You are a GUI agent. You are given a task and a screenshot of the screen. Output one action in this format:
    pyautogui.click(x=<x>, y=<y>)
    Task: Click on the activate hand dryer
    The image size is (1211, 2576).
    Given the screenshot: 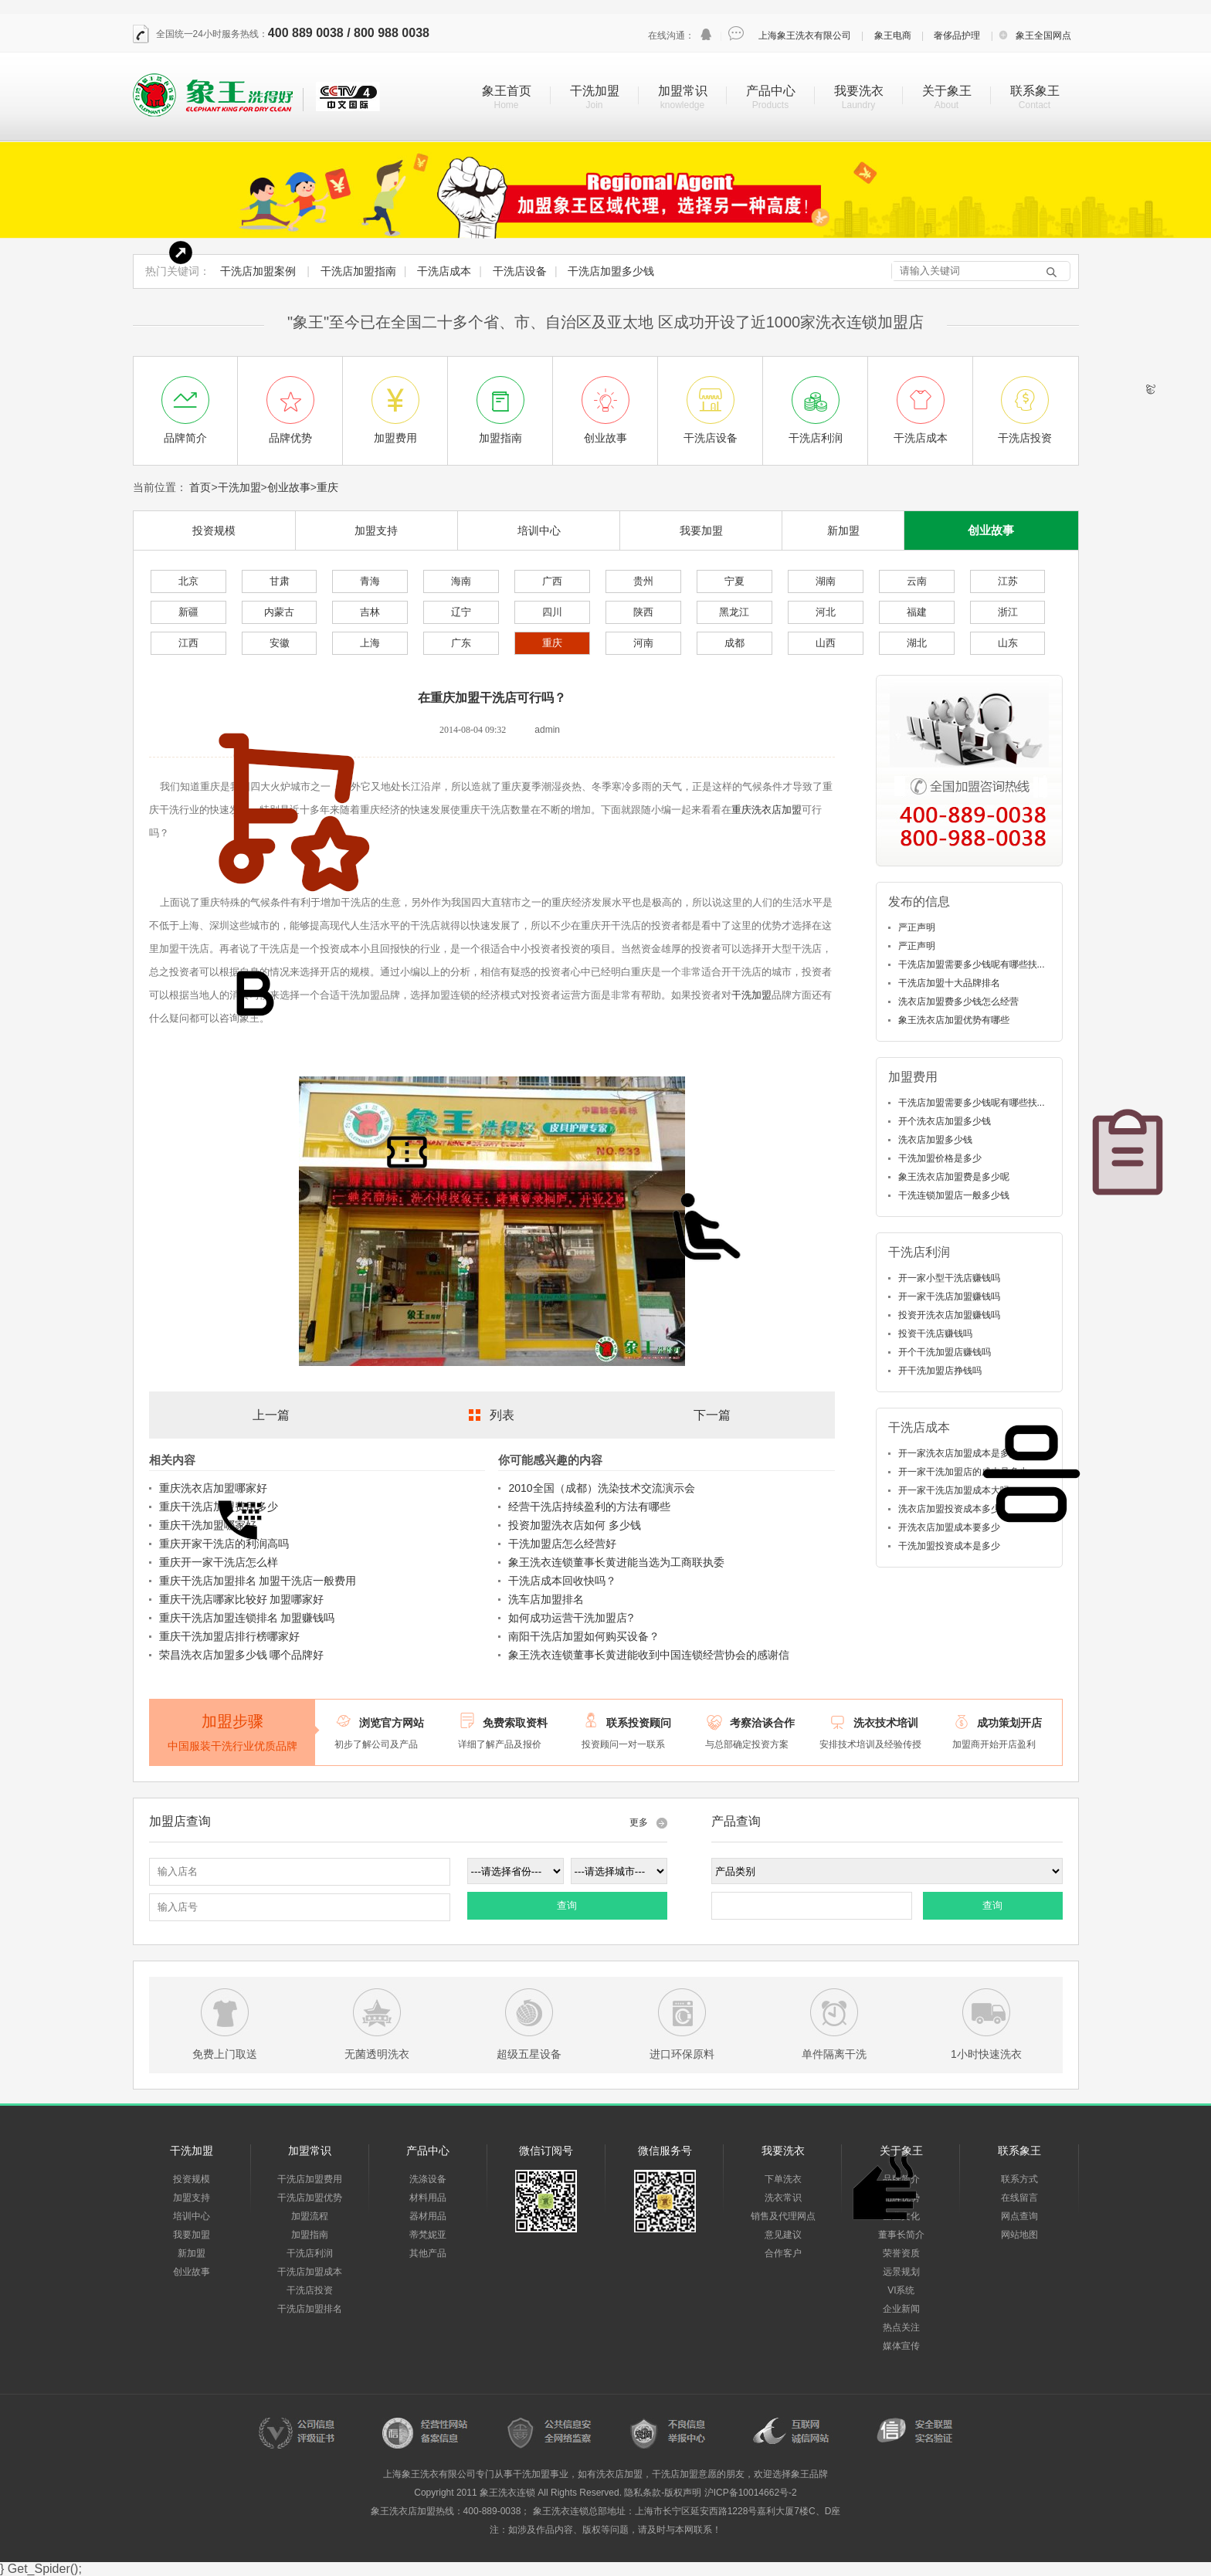 What is the action you would take?
    pyautogui.click(x=886, y=2186)
    